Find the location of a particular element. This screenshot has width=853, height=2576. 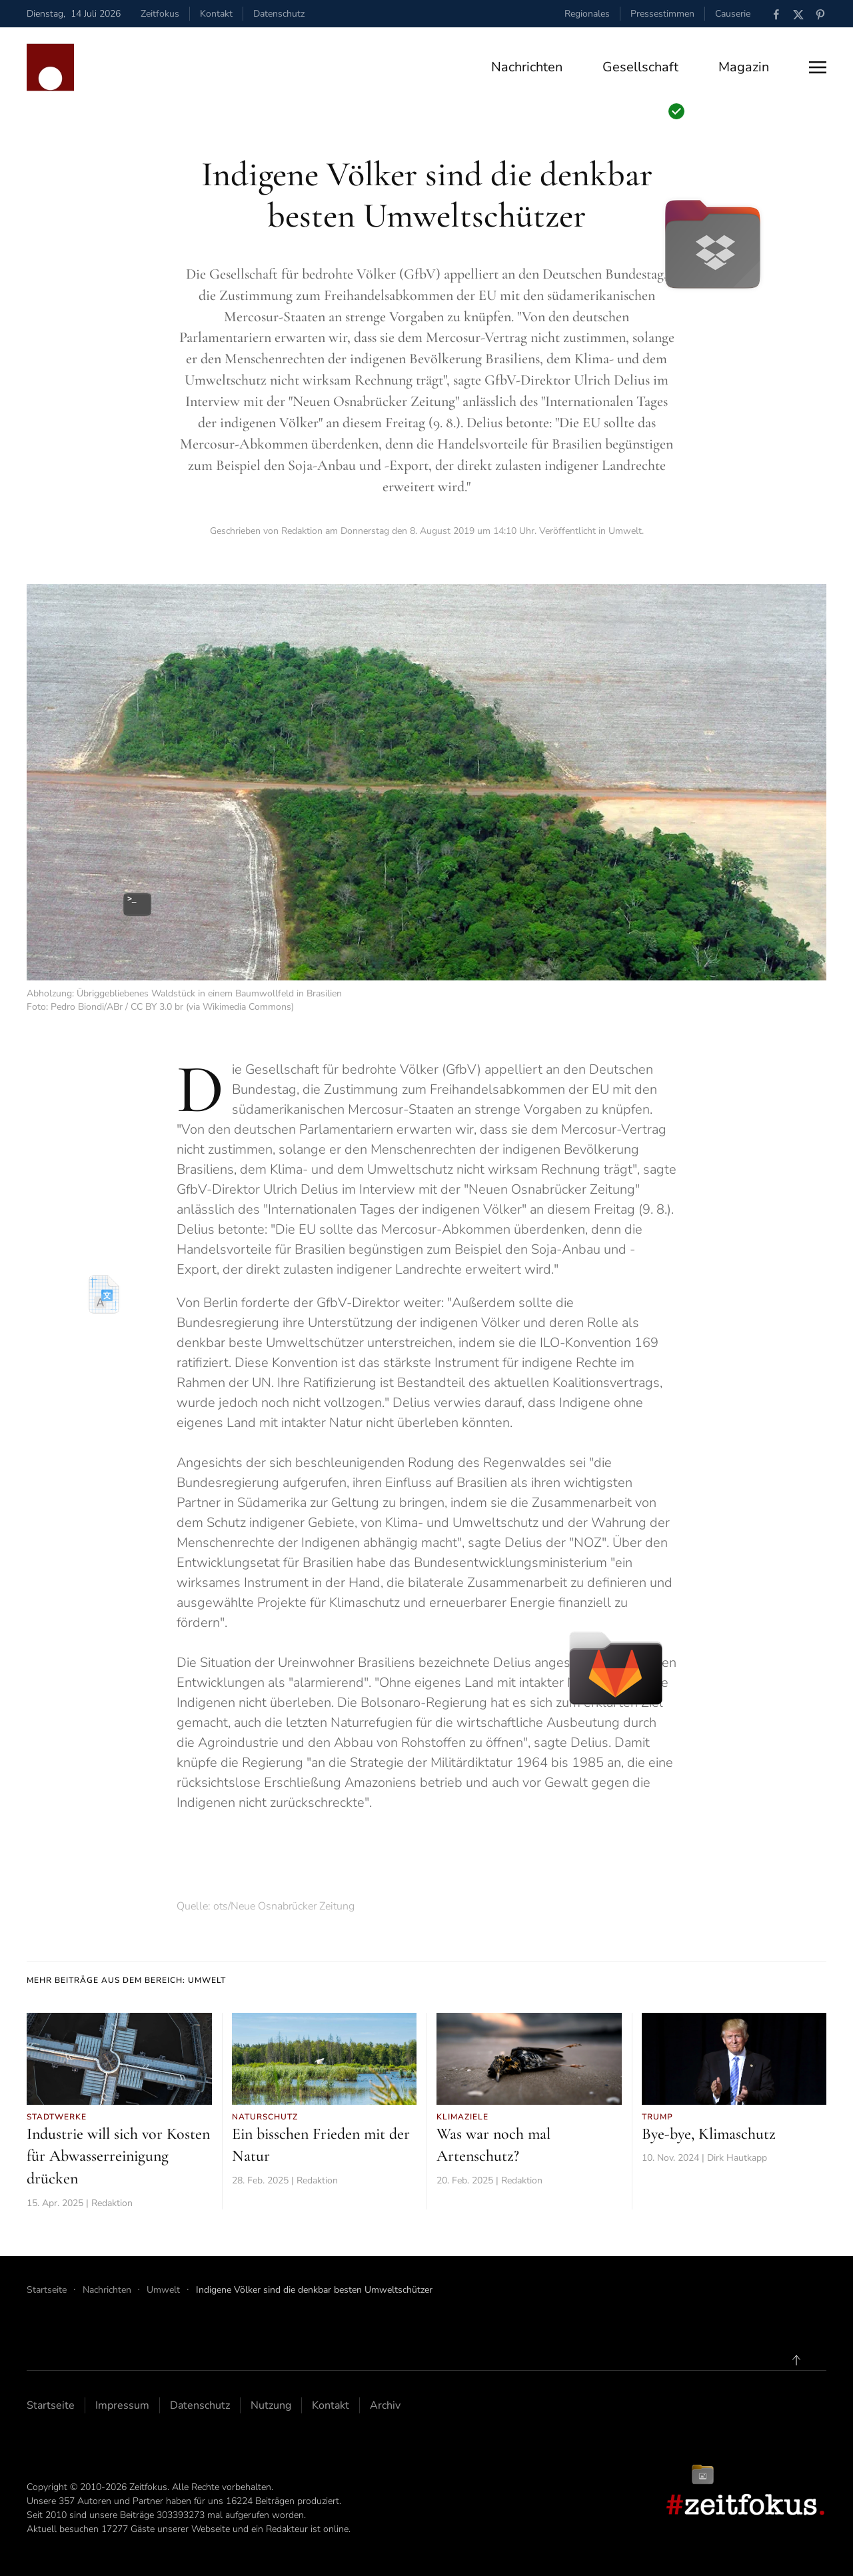

open the terminal application is located at coordinates (137, 904).